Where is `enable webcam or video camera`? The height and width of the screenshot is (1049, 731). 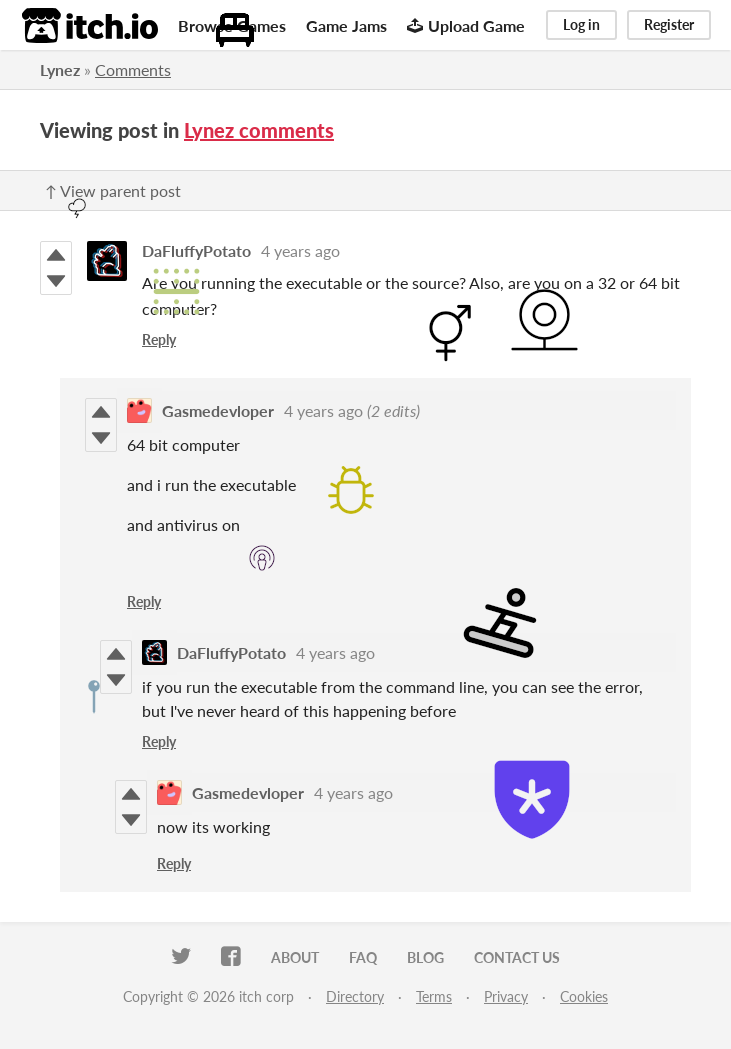
enable webcam or video camera is located at coordinates (544, 322).